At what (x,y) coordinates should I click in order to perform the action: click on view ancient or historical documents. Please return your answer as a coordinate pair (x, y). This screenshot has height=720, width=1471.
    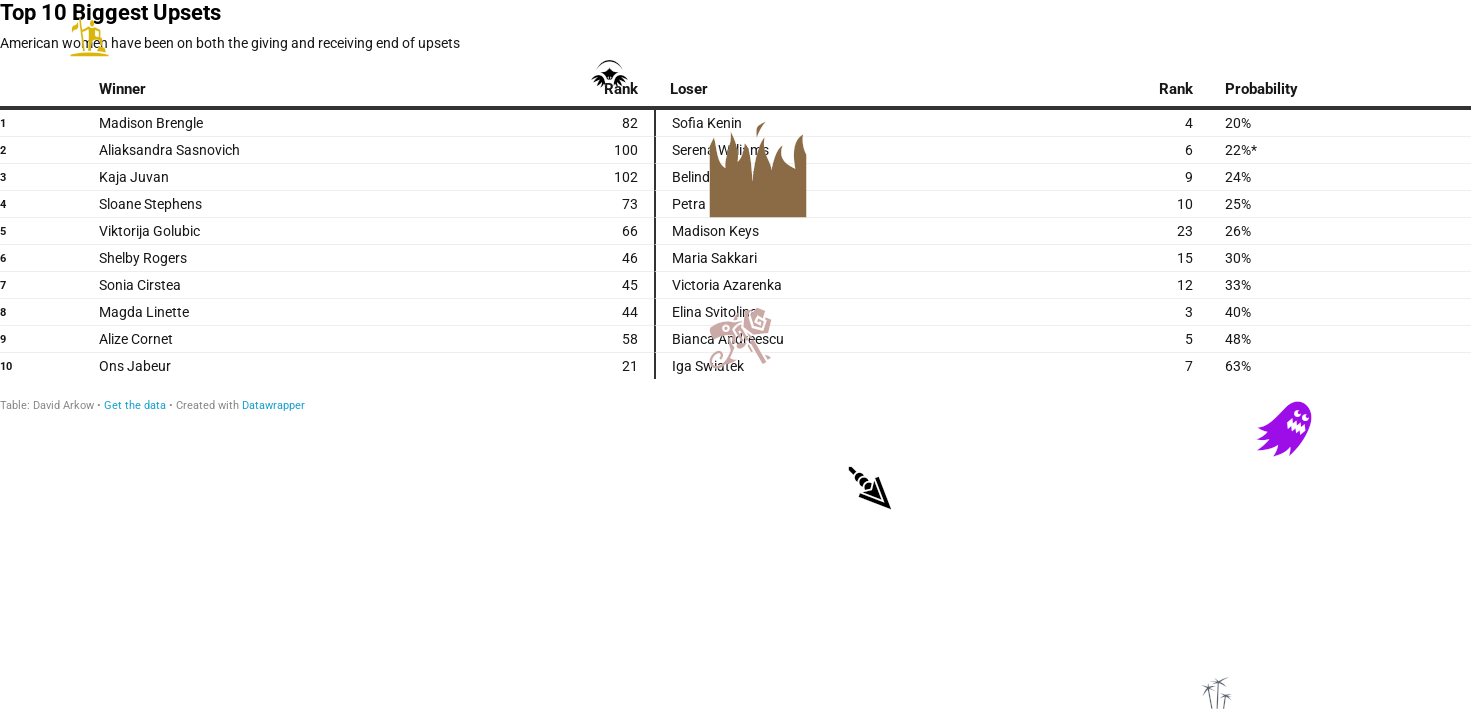
    Looking at the image, I should click on (1216, 692).